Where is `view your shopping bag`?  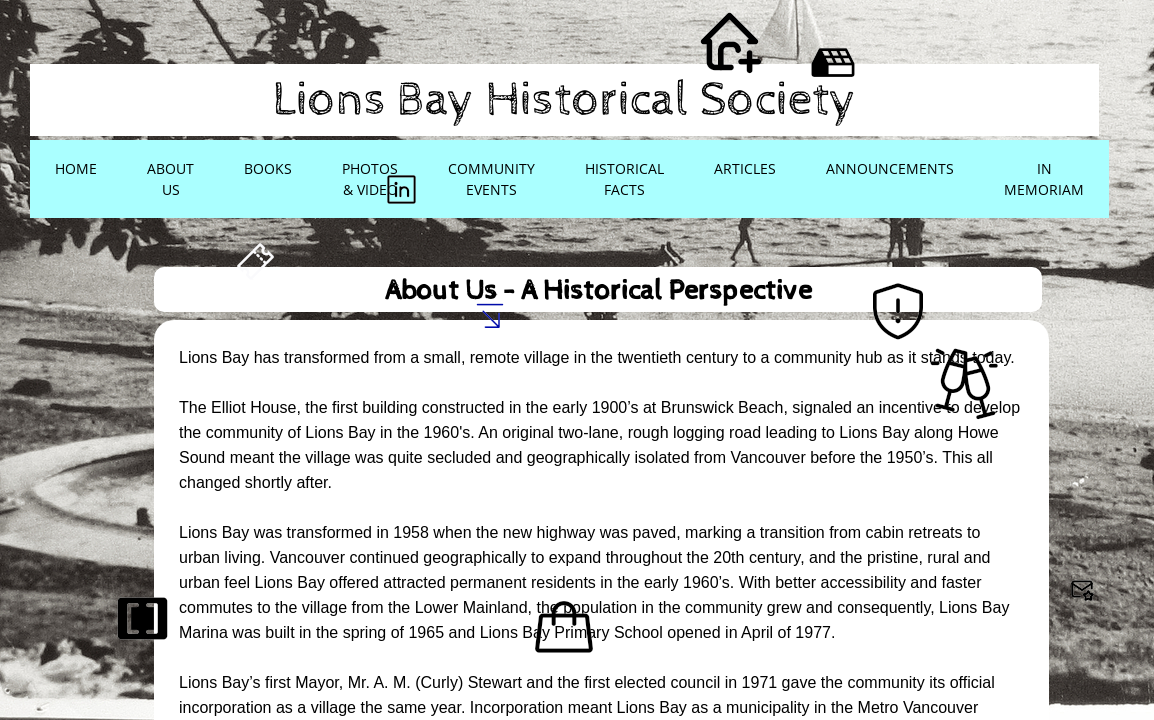
view your shopping bag is located at coordinates (564, 630).